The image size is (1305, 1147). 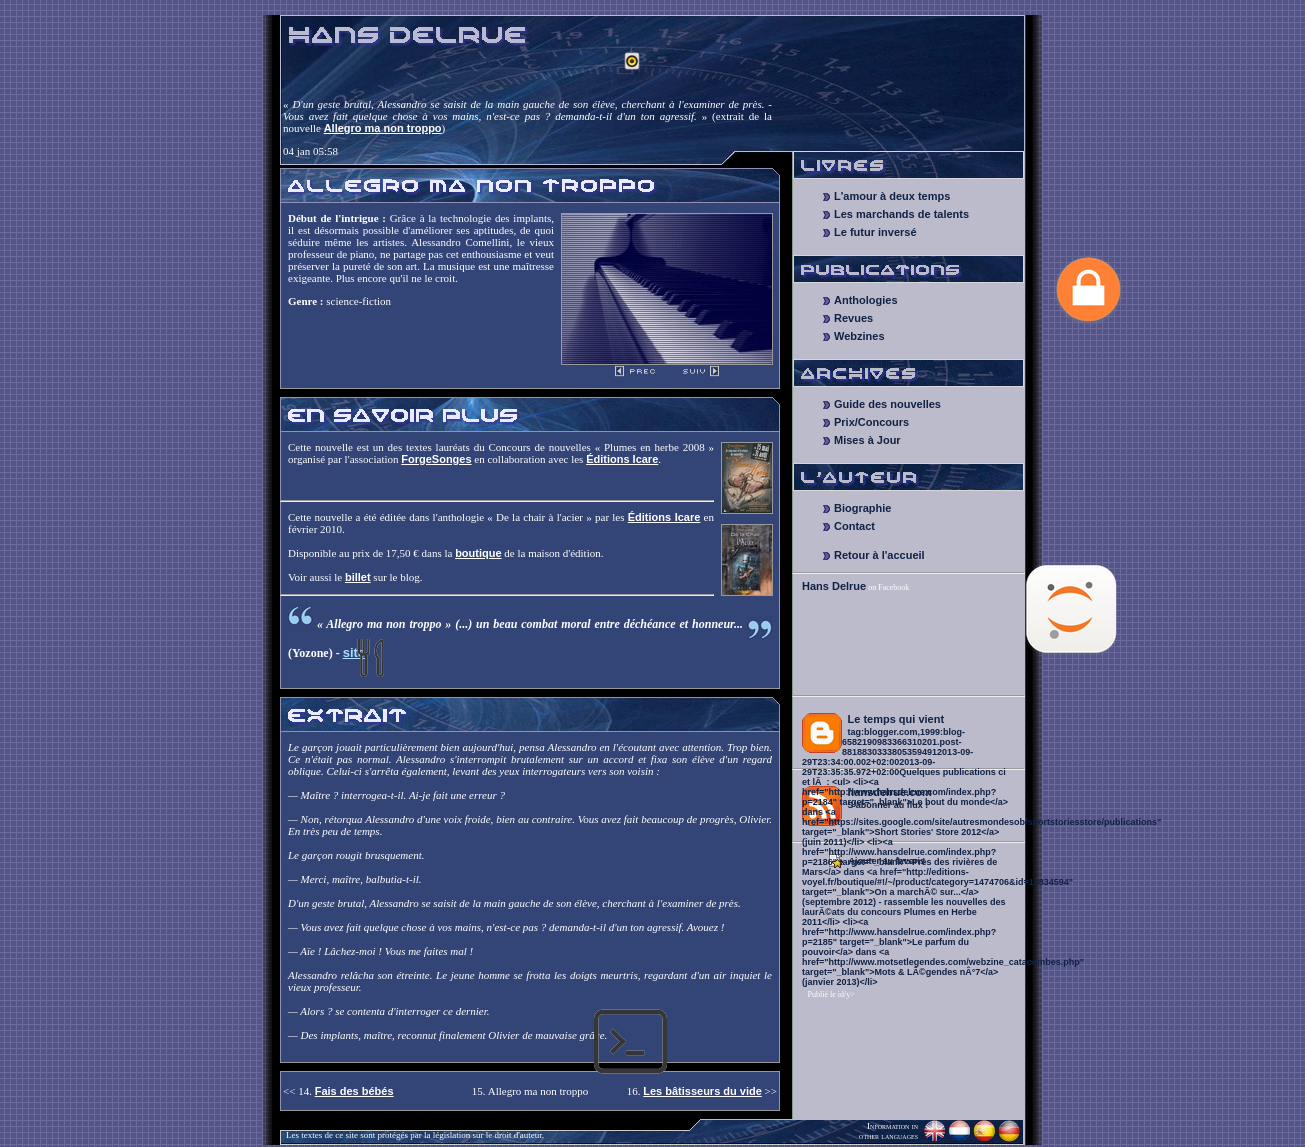 What do you see at coordinates (372, 658) in the screenshot?
I see `access food and drink emoji category` at bounding box center [372, 658].